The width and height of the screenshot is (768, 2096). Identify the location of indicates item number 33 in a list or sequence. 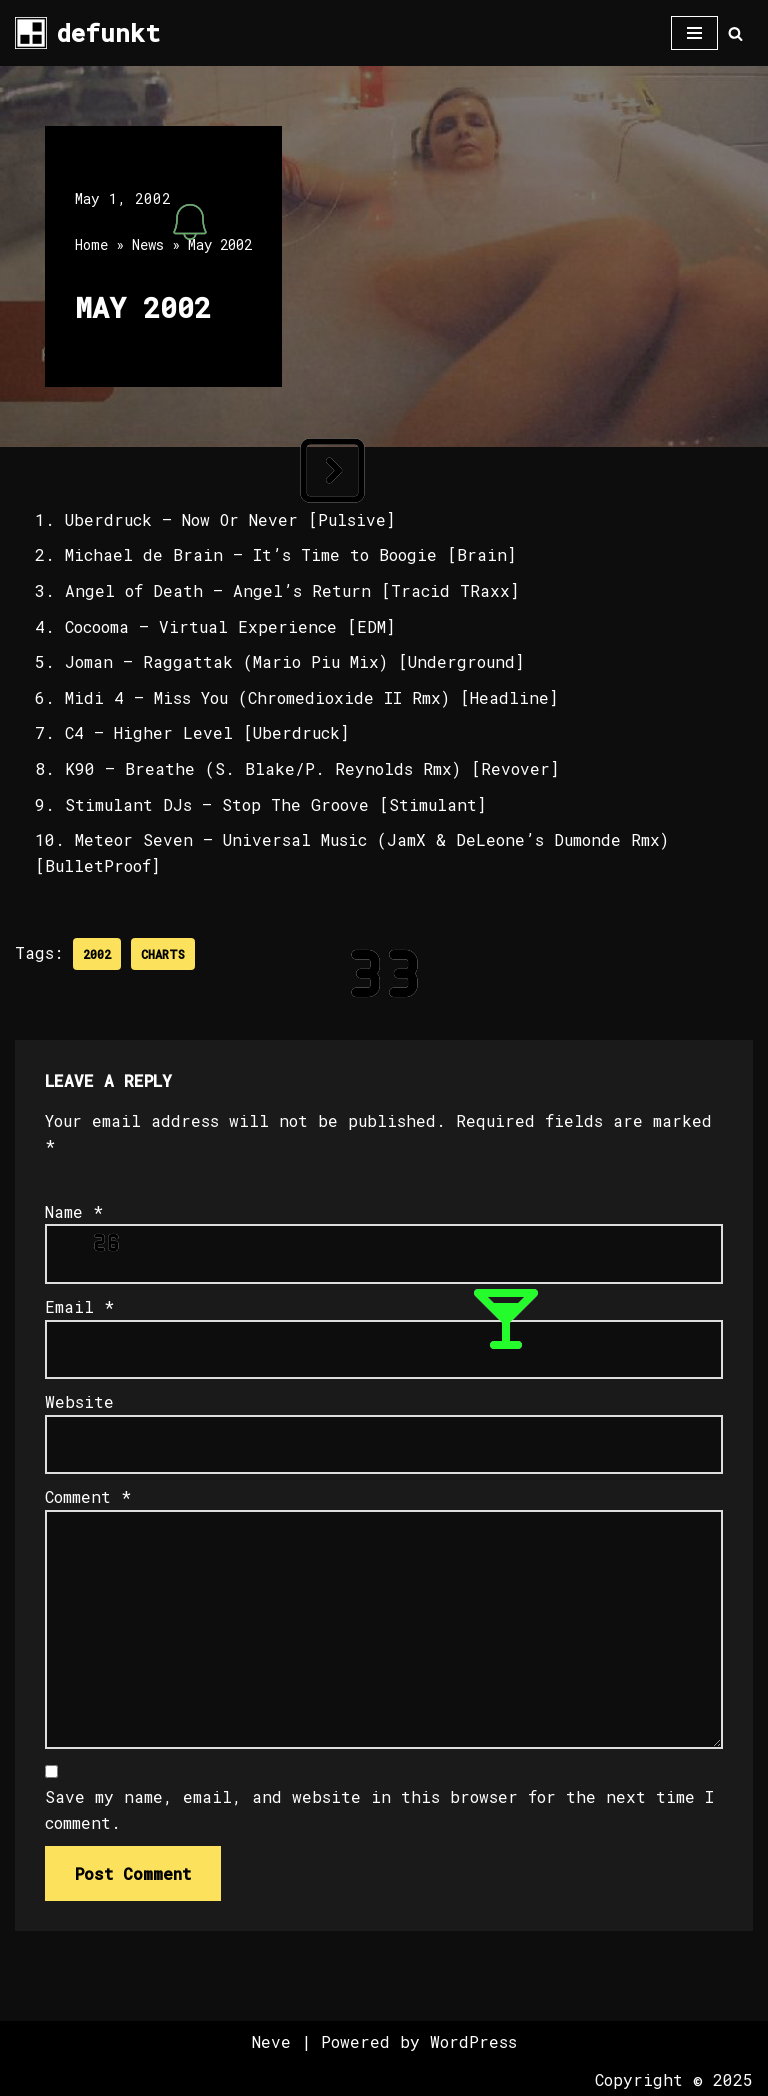
(384, 973).